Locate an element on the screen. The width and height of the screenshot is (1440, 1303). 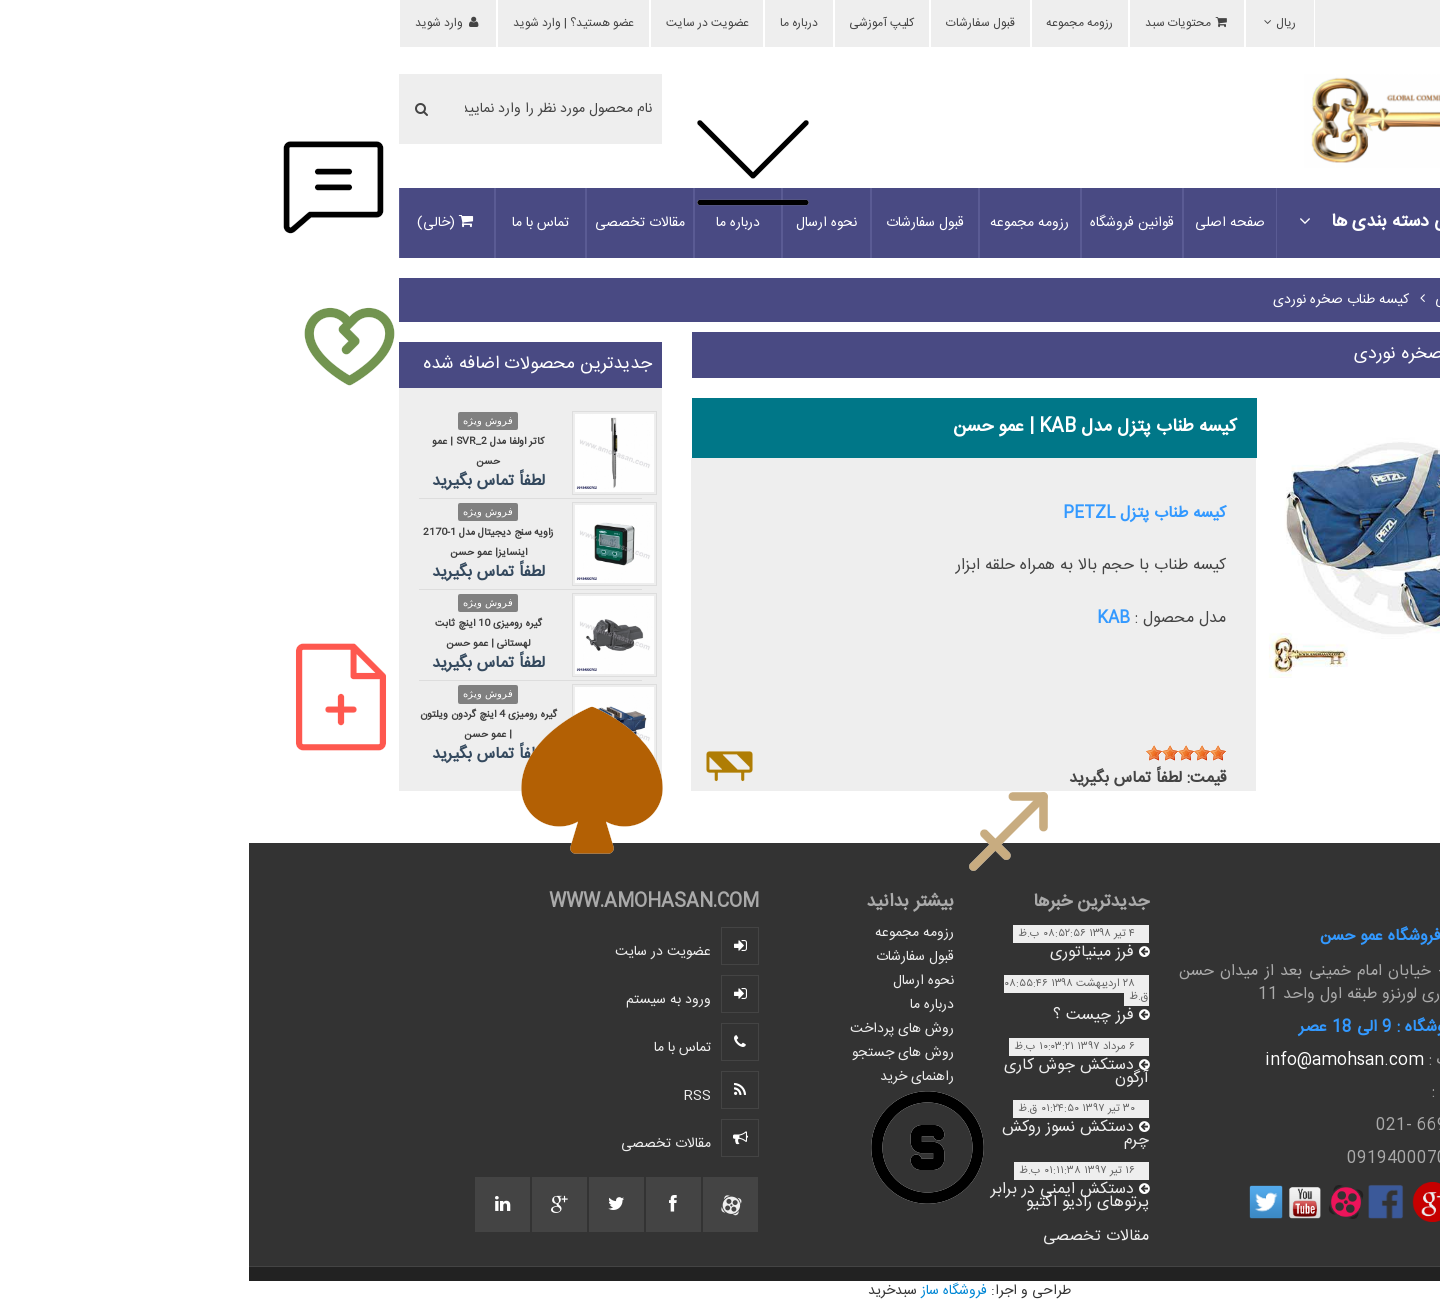
create a new file is located at coordinates (341, 697).